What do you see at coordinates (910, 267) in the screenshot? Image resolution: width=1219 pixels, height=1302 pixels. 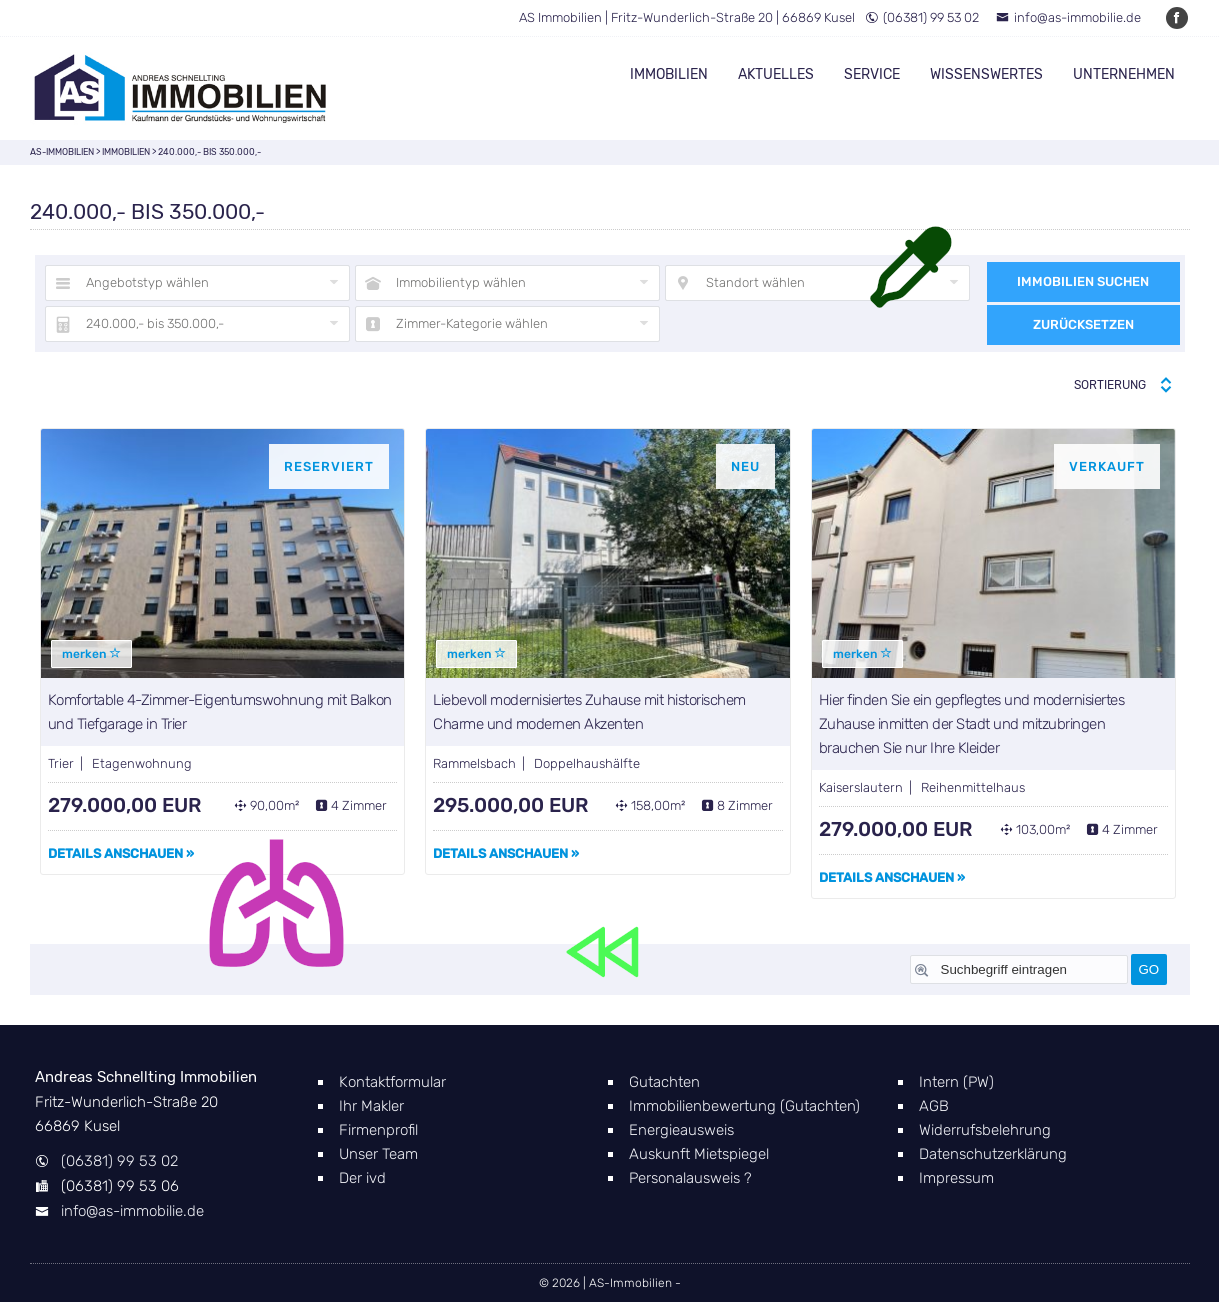 I see `pick a color from the screen` at bounding box center [910, 267].